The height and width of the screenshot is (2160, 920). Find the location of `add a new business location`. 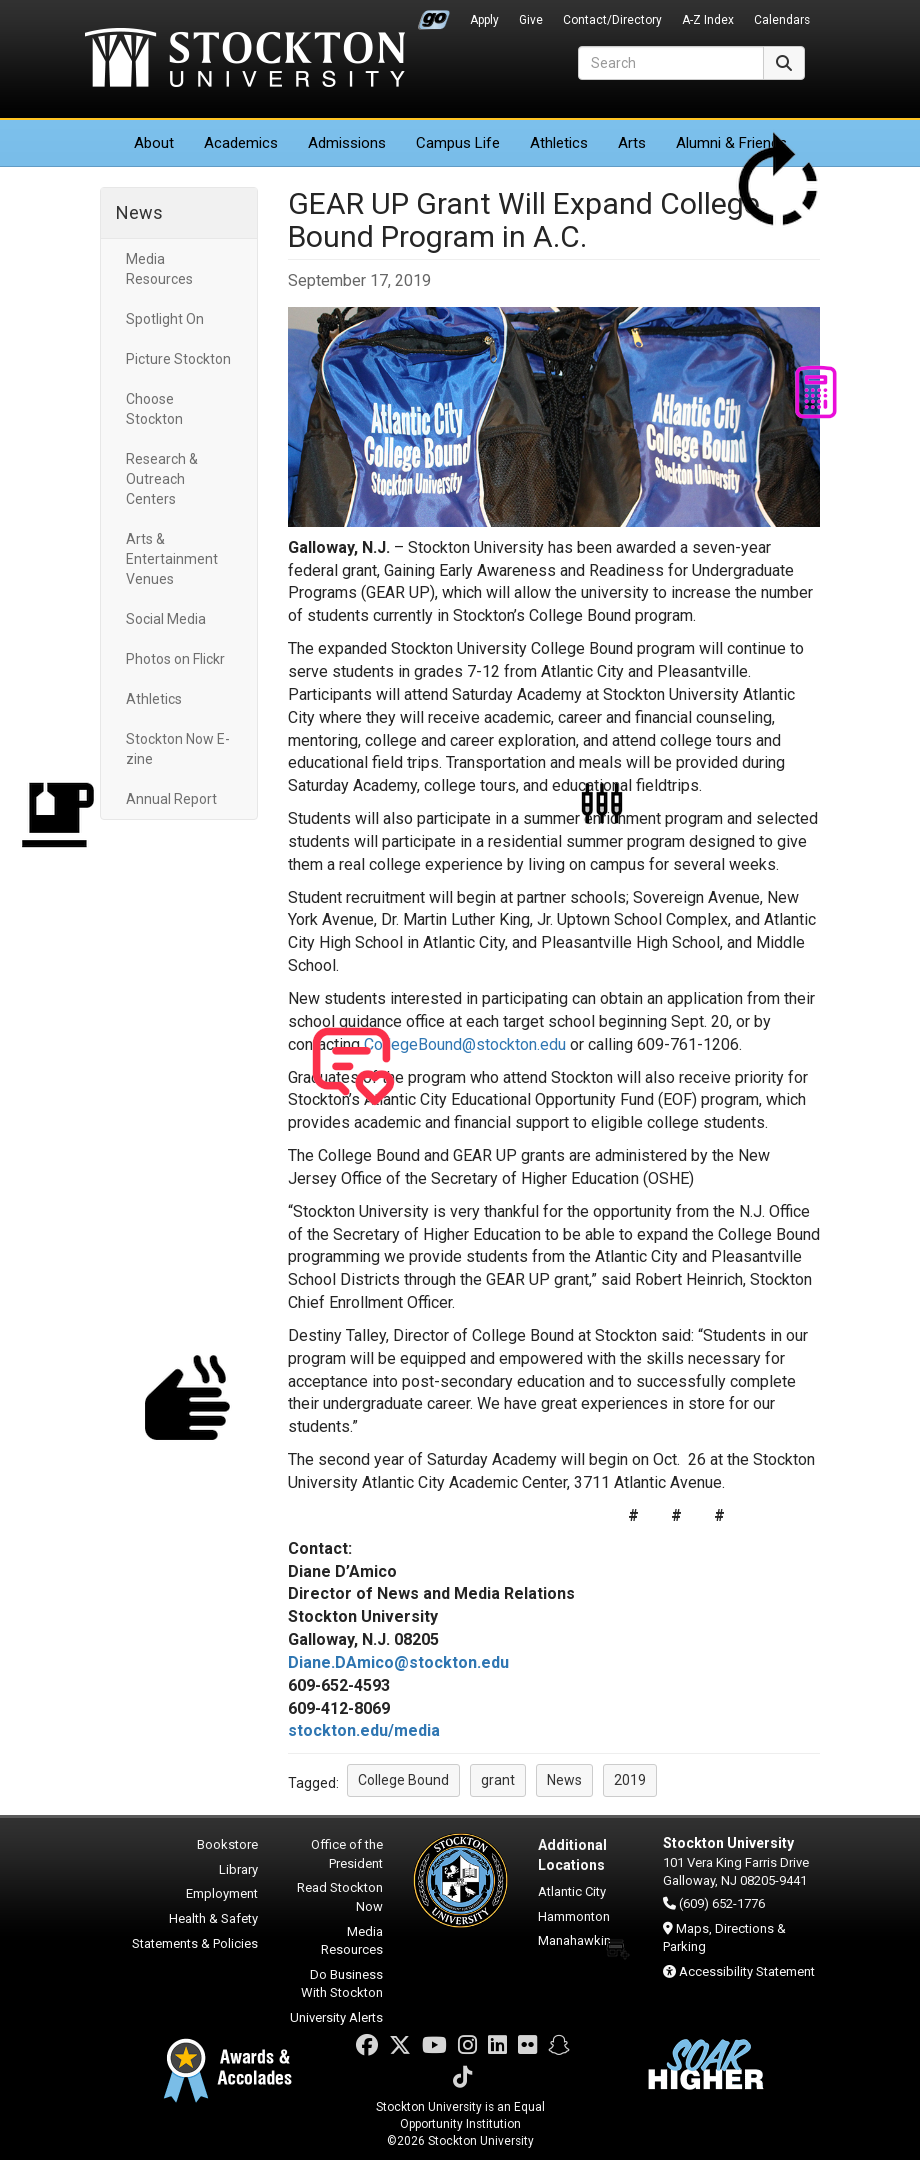

add a new business location is located at coordinates (618, 1948).